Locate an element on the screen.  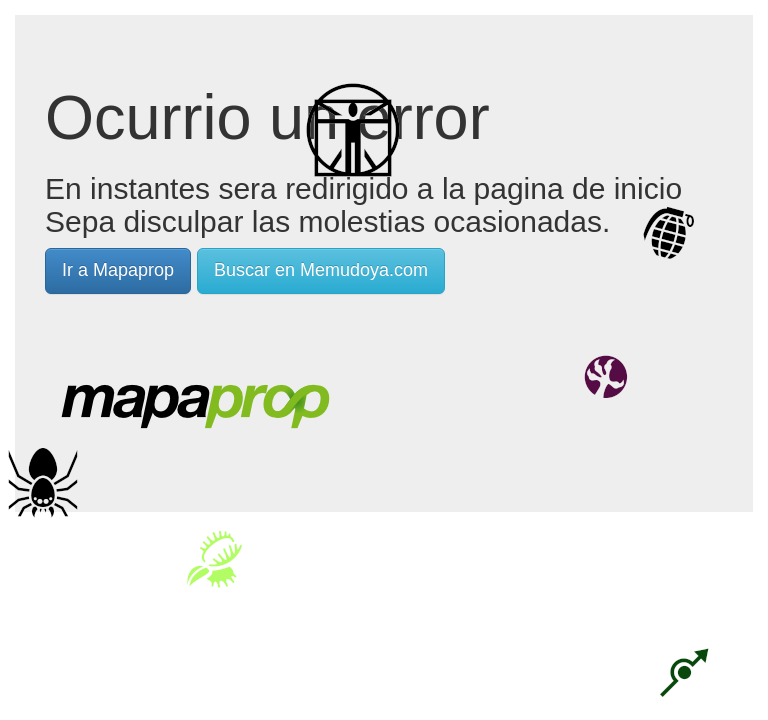
indicates spider or arachnid enemy type in game is located at coordinates (43, 482).